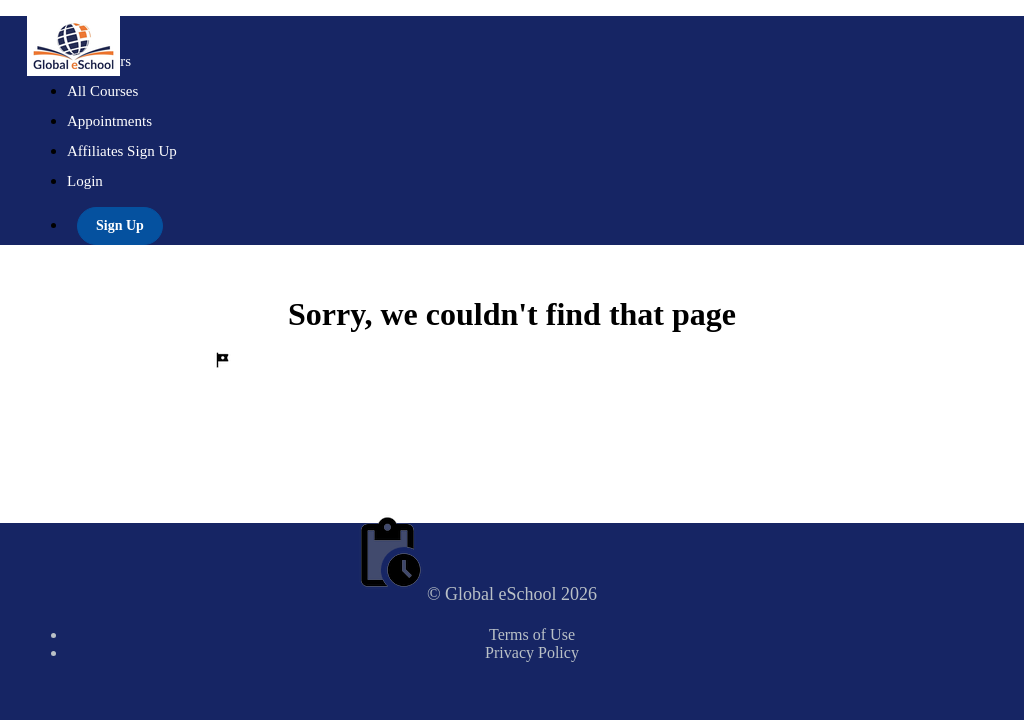 This screenshot has width=1024, height=720. What do you see at coordinates (222, 360) in the screenshot?
I see `start a guided tour or walkthrough` at bounding box center [222, 360].